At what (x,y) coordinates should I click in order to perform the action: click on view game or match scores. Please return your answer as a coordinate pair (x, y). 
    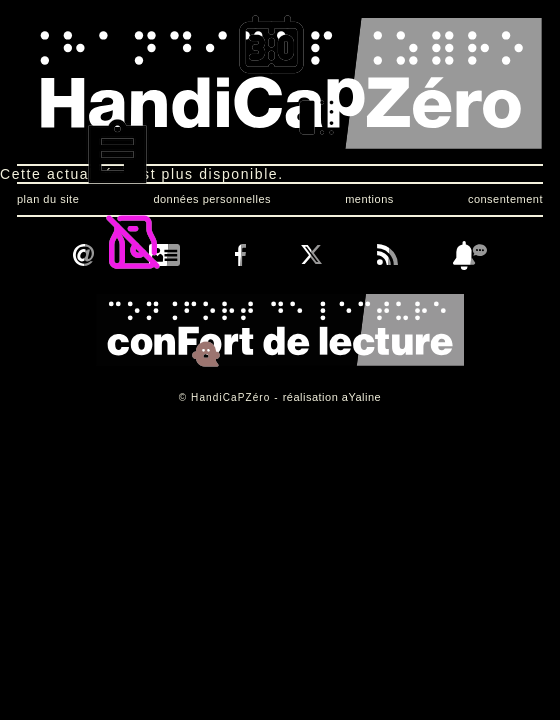
    Looking at the image, I should click on (271, 47).